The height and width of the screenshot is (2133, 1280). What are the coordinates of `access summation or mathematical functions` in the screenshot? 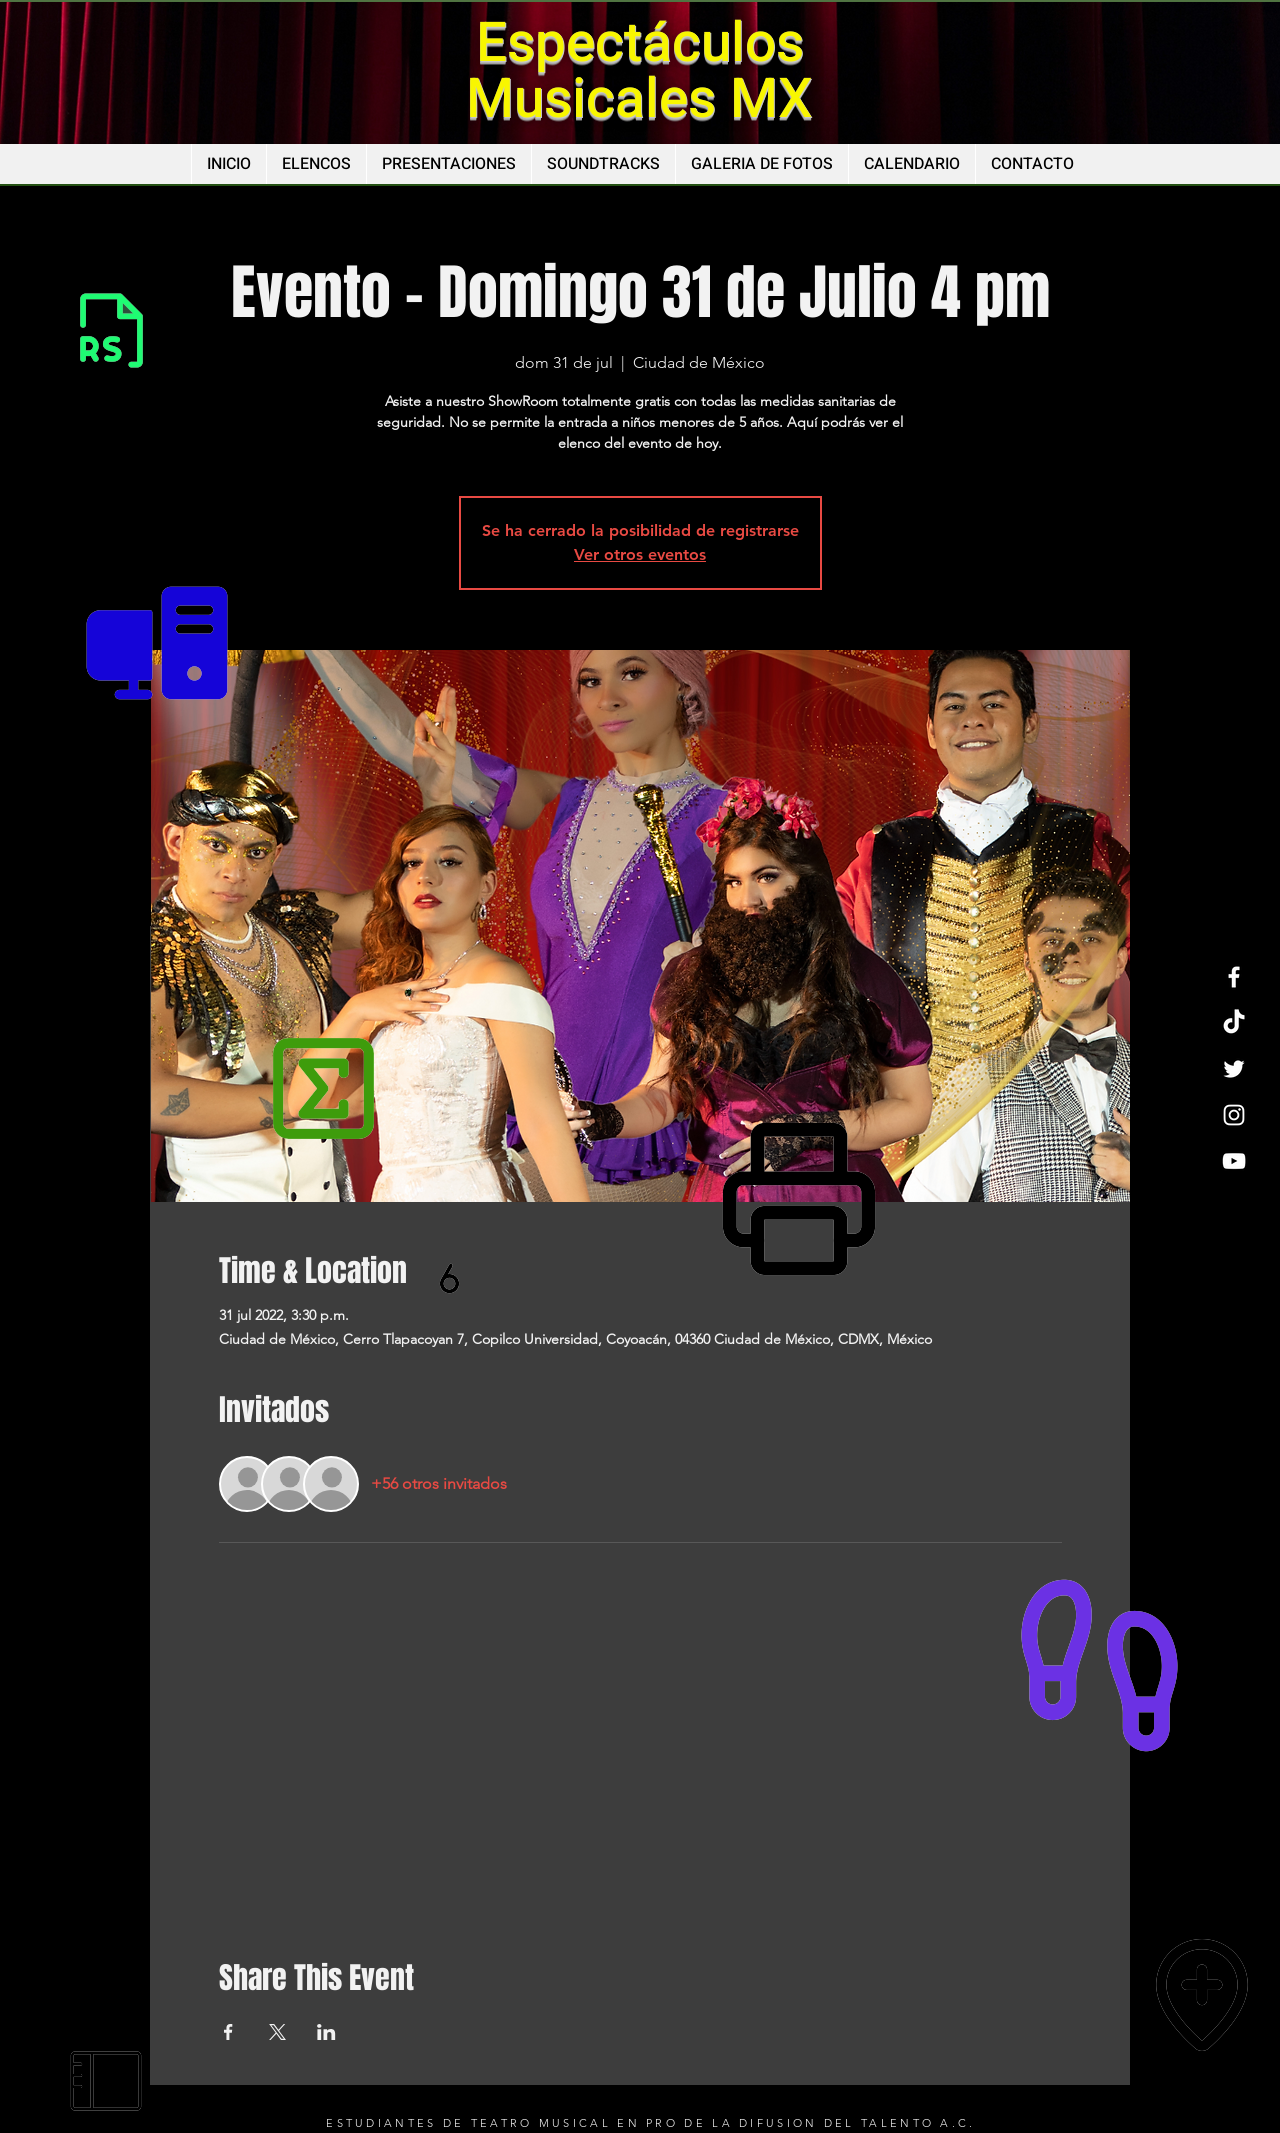 It's located at (323, 1088).